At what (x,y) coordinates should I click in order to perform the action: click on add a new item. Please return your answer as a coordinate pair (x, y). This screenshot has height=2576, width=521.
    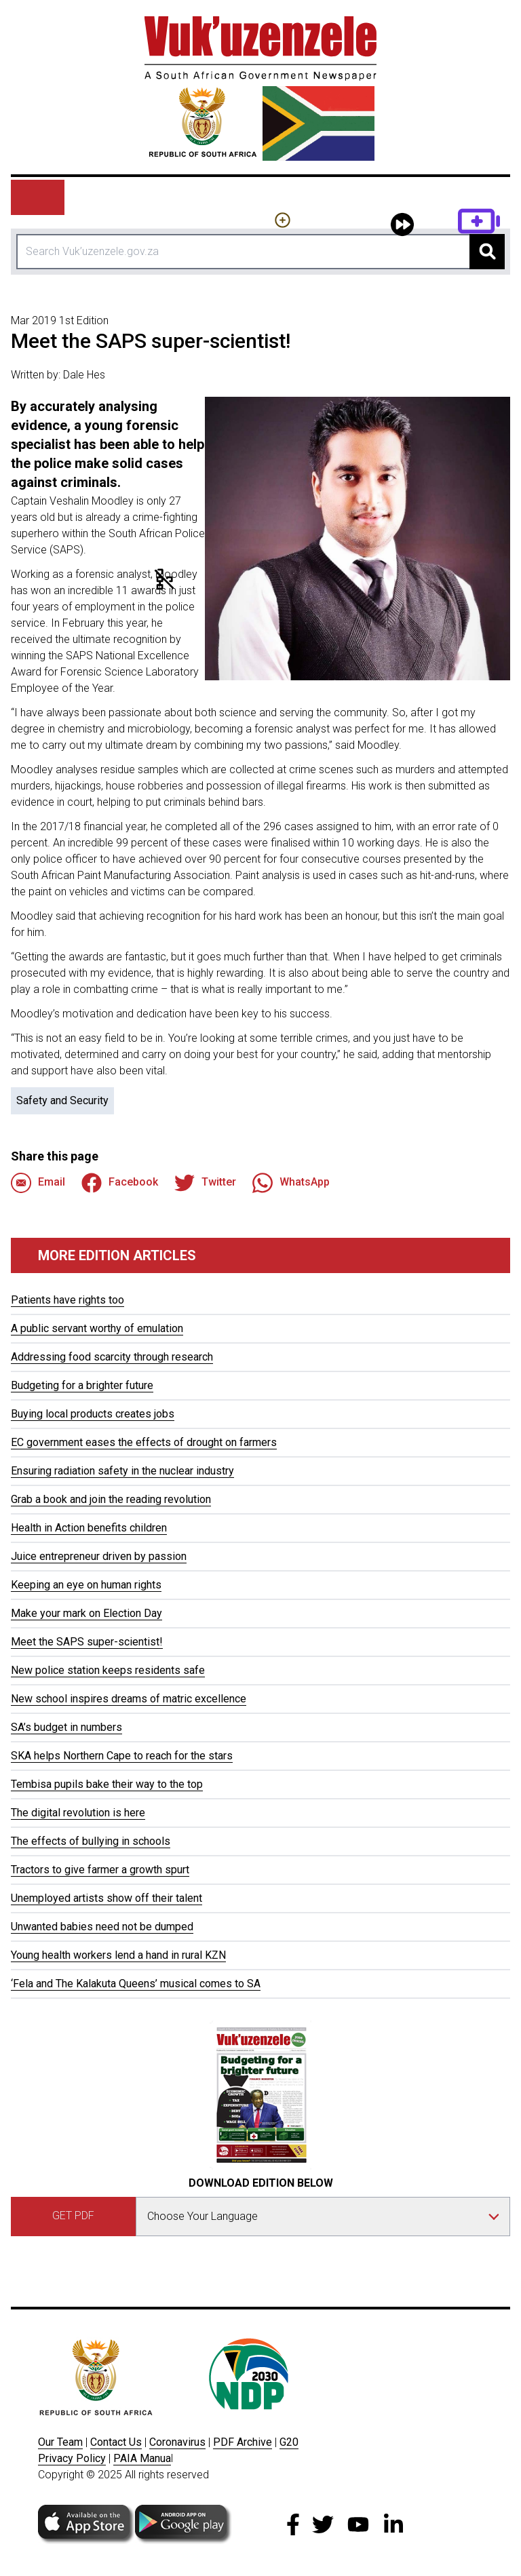
    Looking at the image, I should click on (282, 220).